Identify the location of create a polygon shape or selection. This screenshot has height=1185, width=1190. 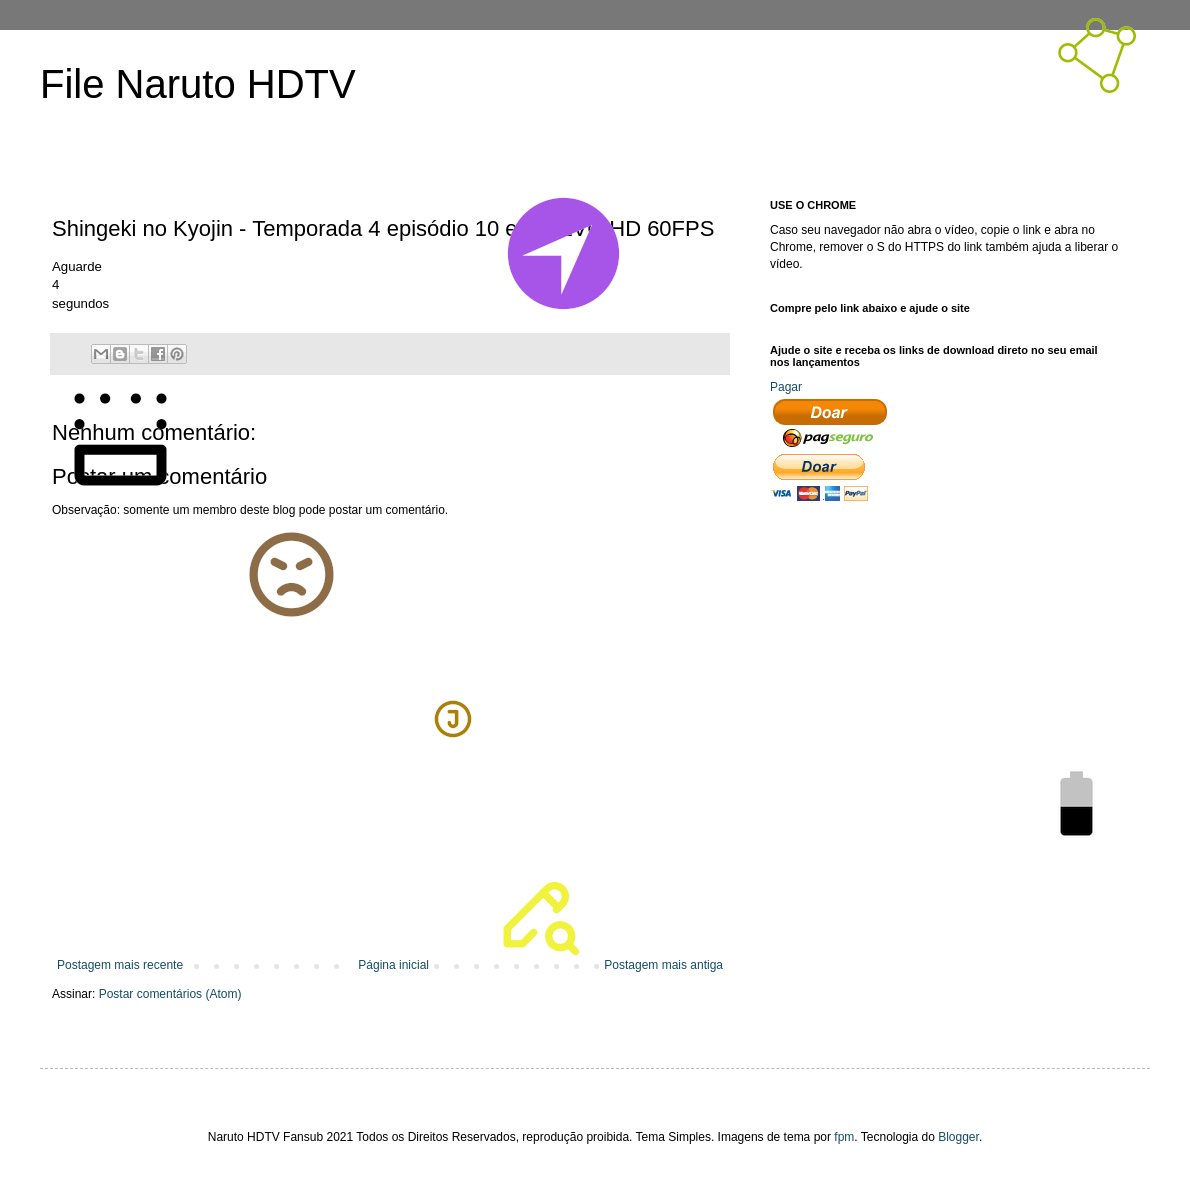
(1098, 55).